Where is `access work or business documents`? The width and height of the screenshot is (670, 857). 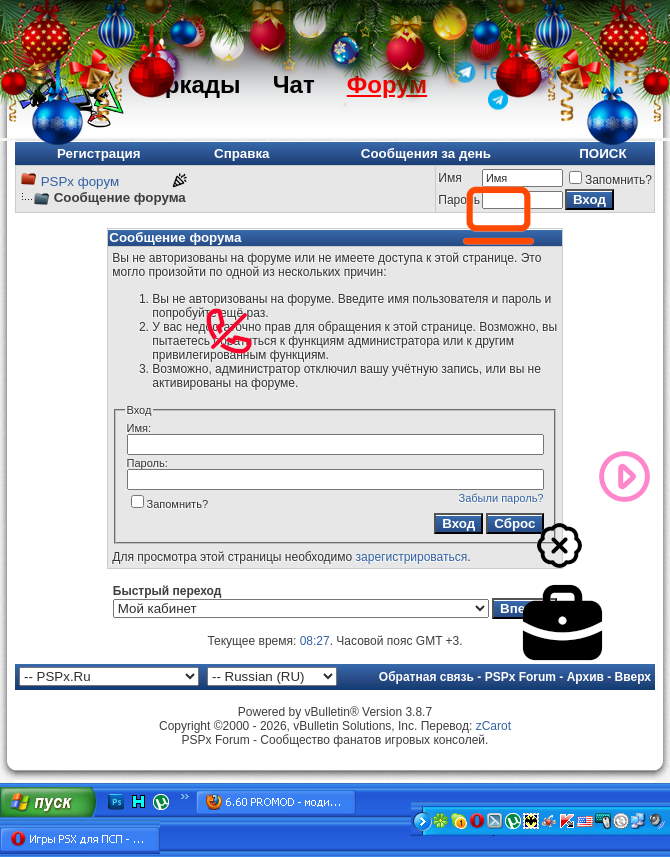 access work or business documents is located at coordinates (562, 624).